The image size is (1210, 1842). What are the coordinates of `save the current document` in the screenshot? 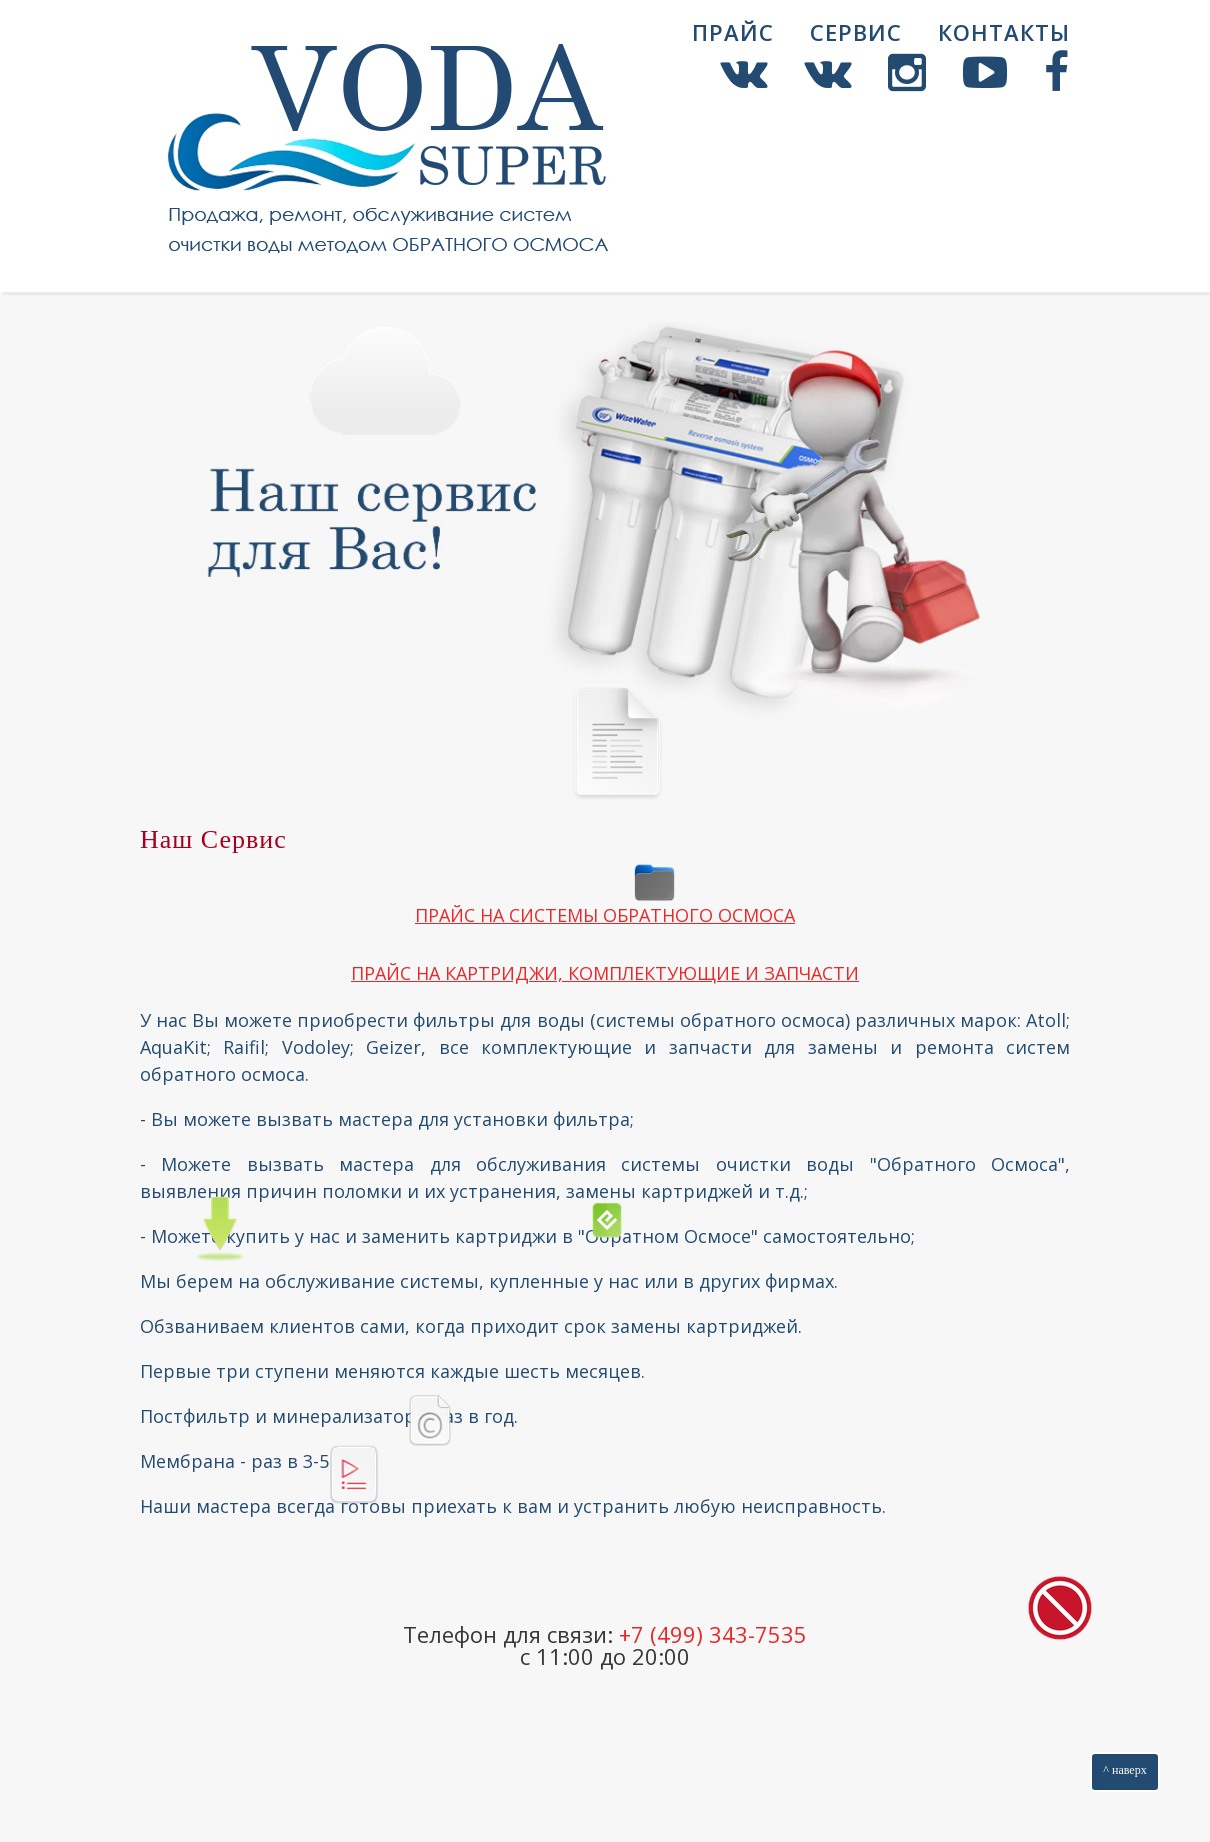 It's located at (220, 1225).